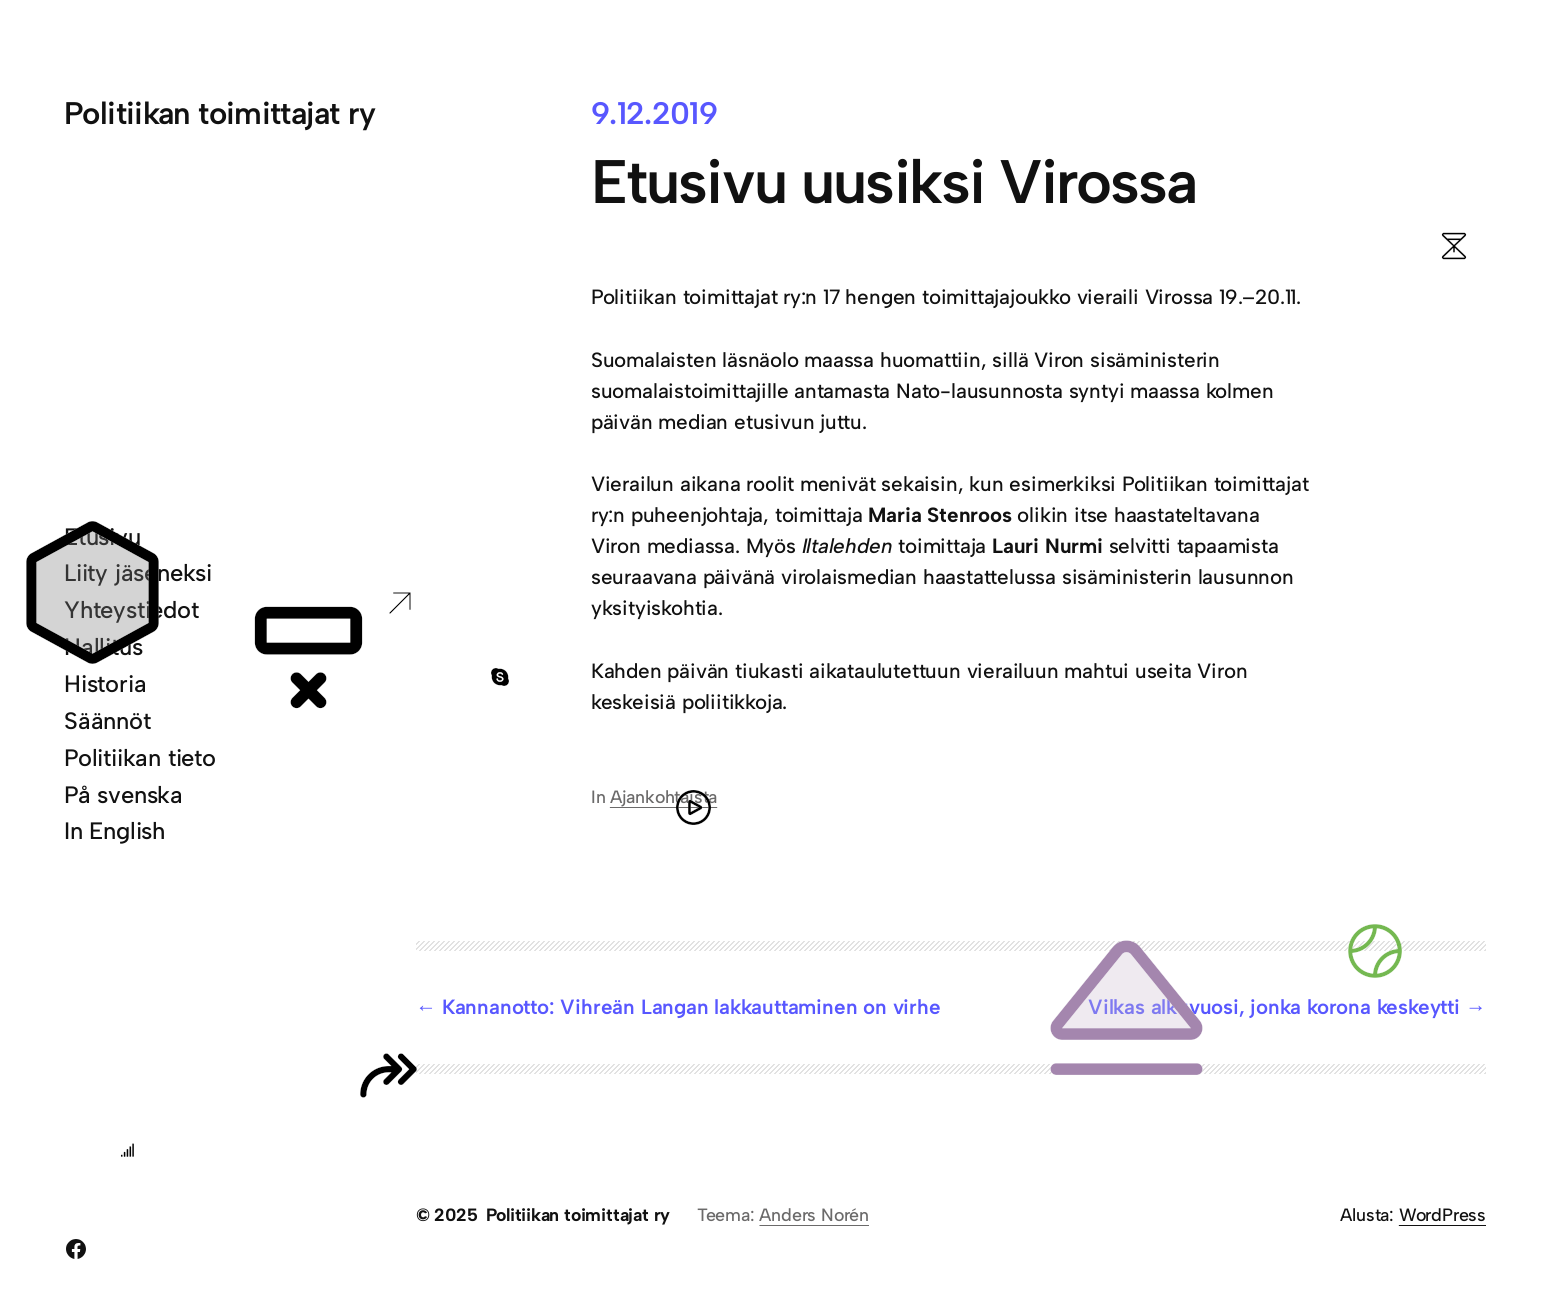 This screenshot has height=1293, width=1550. I want to click on indicates full cellular signal strength, so click(128, 1151).